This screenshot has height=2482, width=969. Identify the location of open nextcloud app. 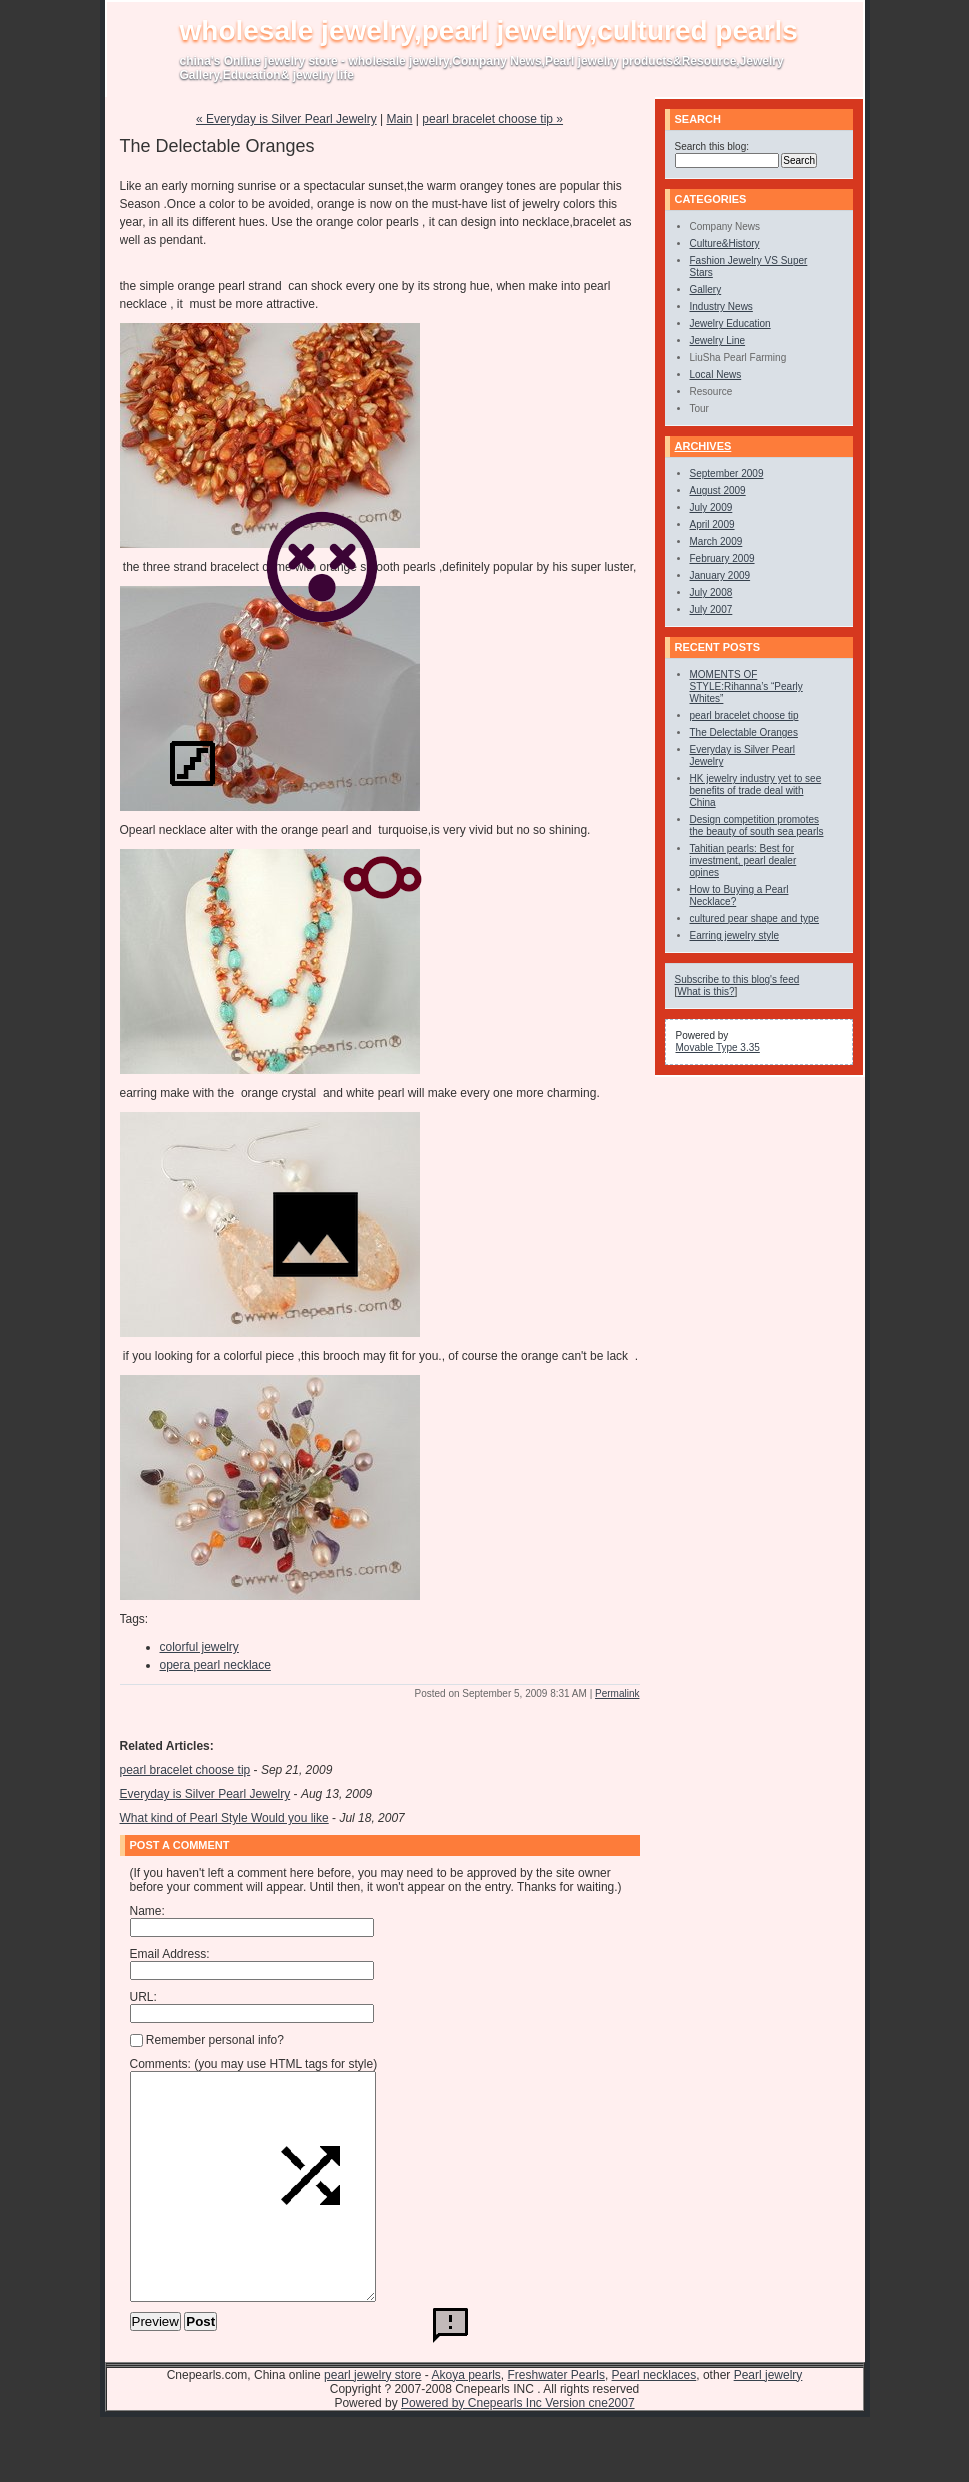
(382, 877).